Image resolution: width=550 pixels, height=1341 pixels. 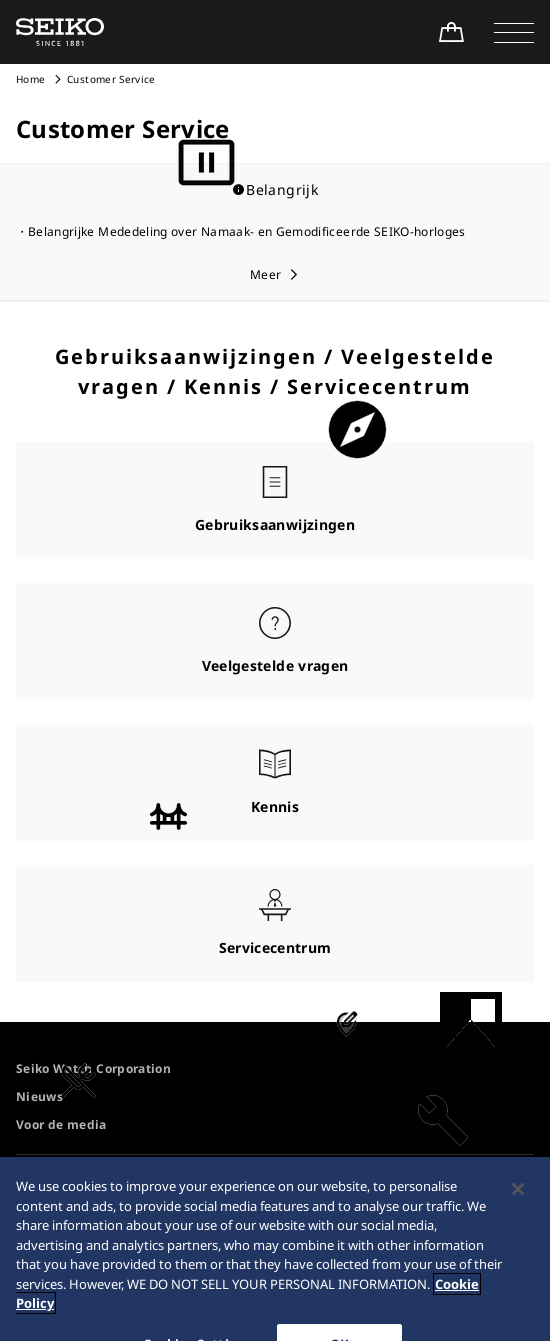 I want to click on apply black and white filter to image, so click(x=471, y=1023).